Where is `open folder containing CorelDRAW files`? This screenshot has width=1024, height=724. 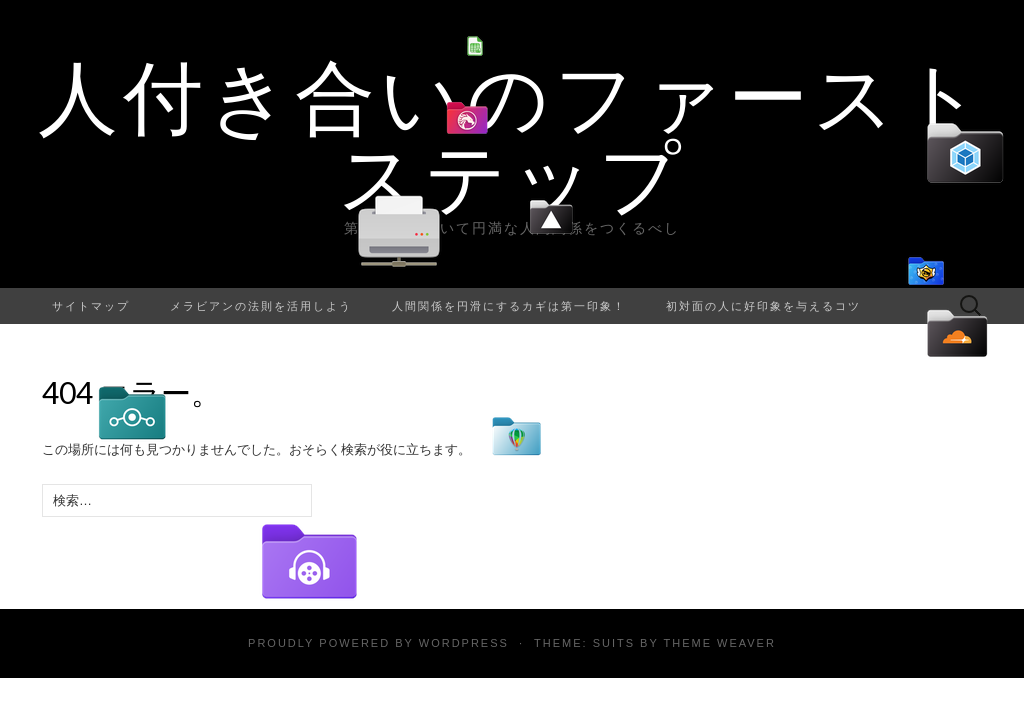
open folder containing CorelDRAW files is located at coordinates (516, 437).